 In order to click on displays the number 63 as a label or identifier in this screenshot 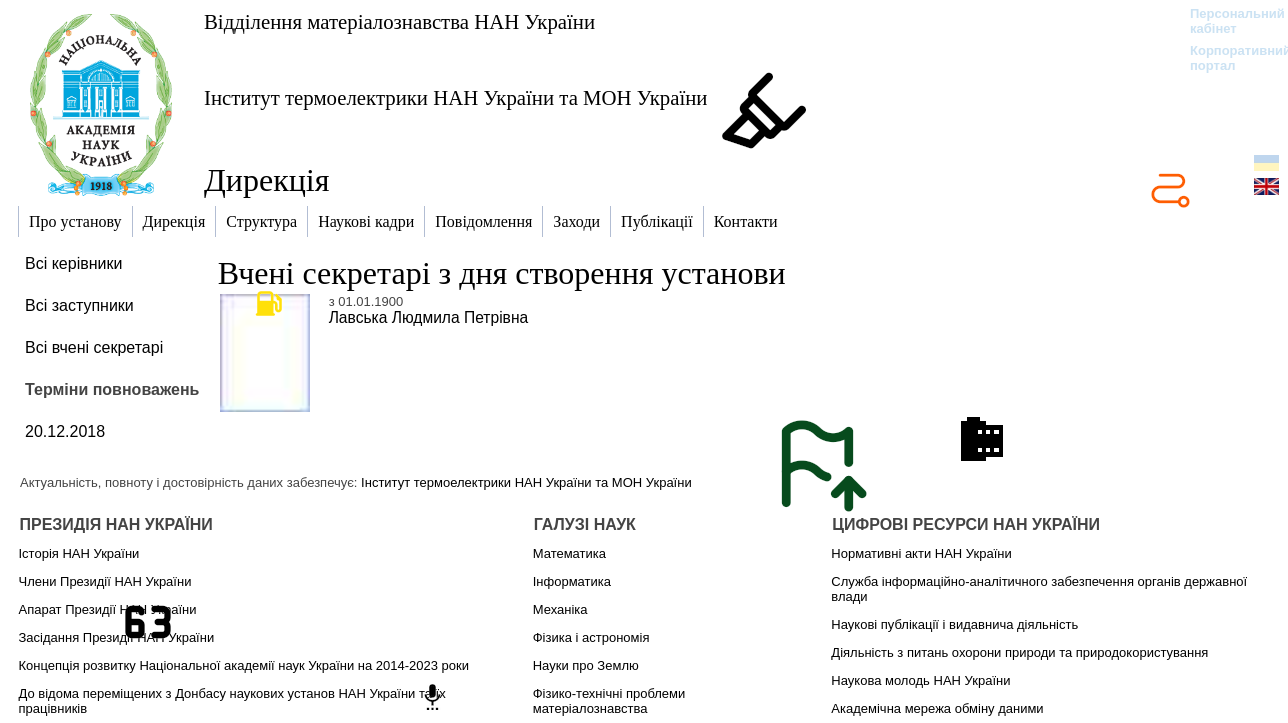, I will do `click(148, 622)`.